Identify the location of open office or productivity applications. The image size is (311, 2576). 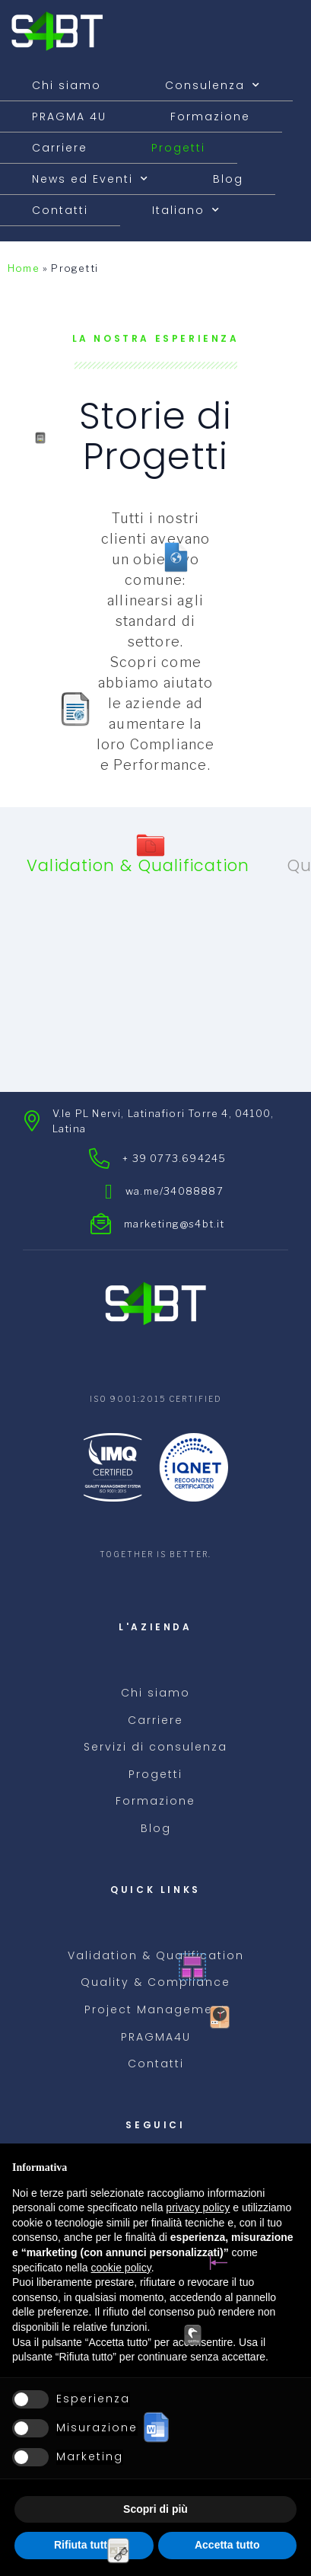
(118, 2550).